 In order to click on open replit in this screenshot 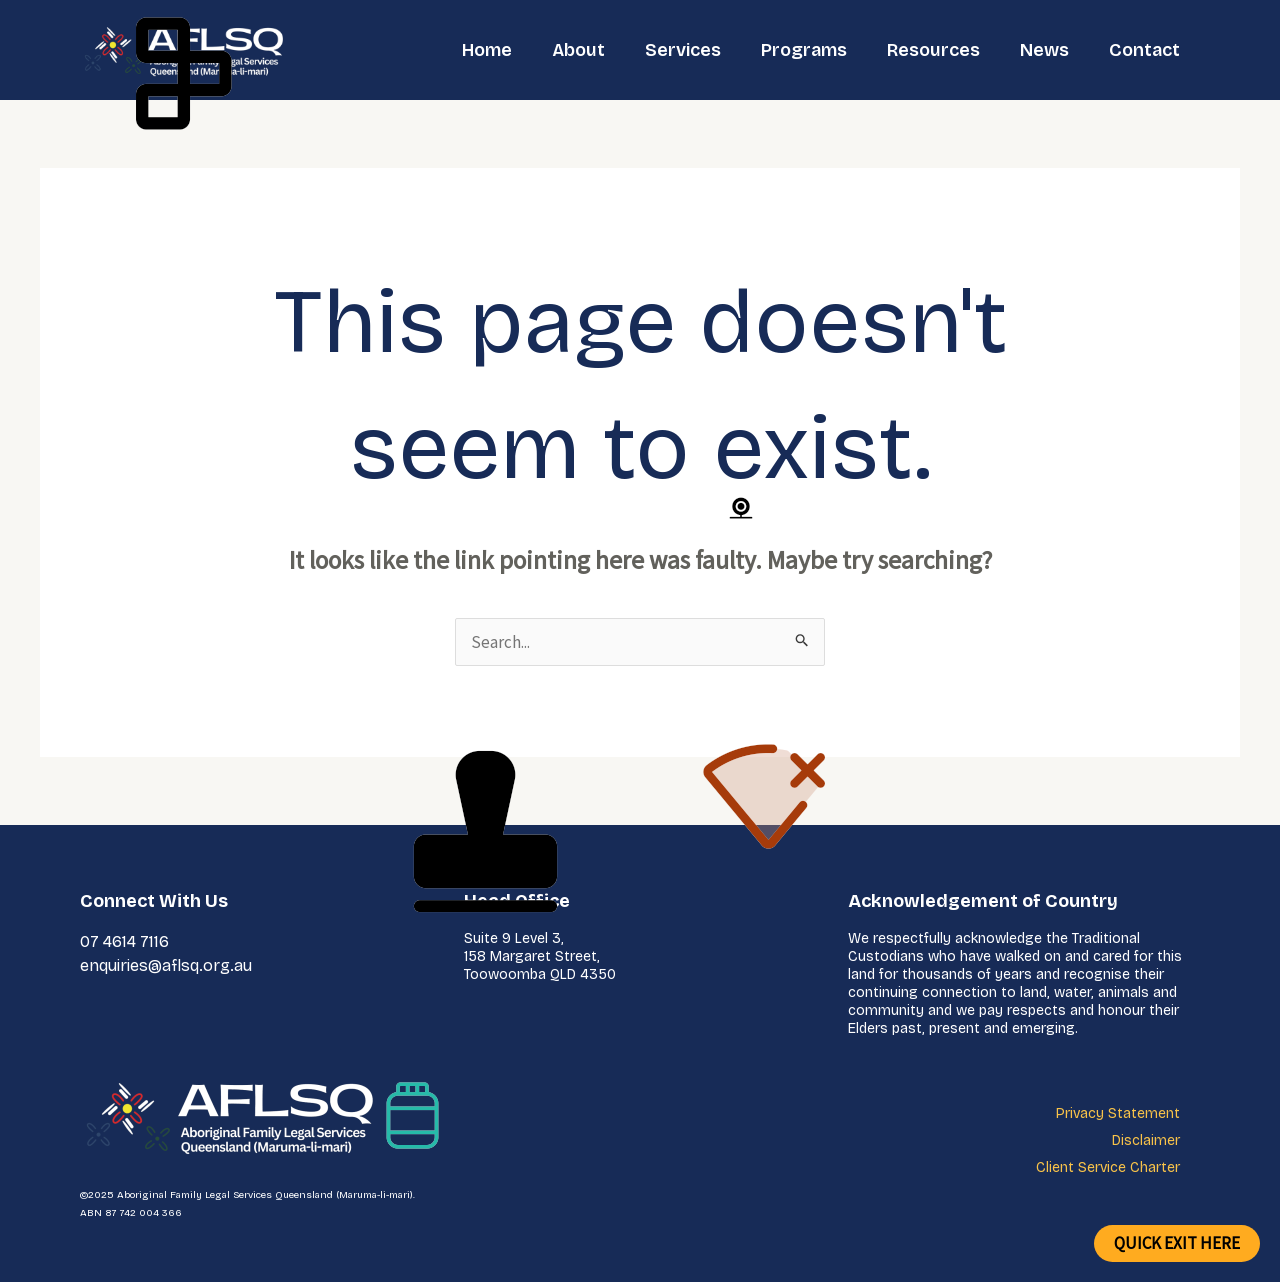, I will do `click(175, 73)`.